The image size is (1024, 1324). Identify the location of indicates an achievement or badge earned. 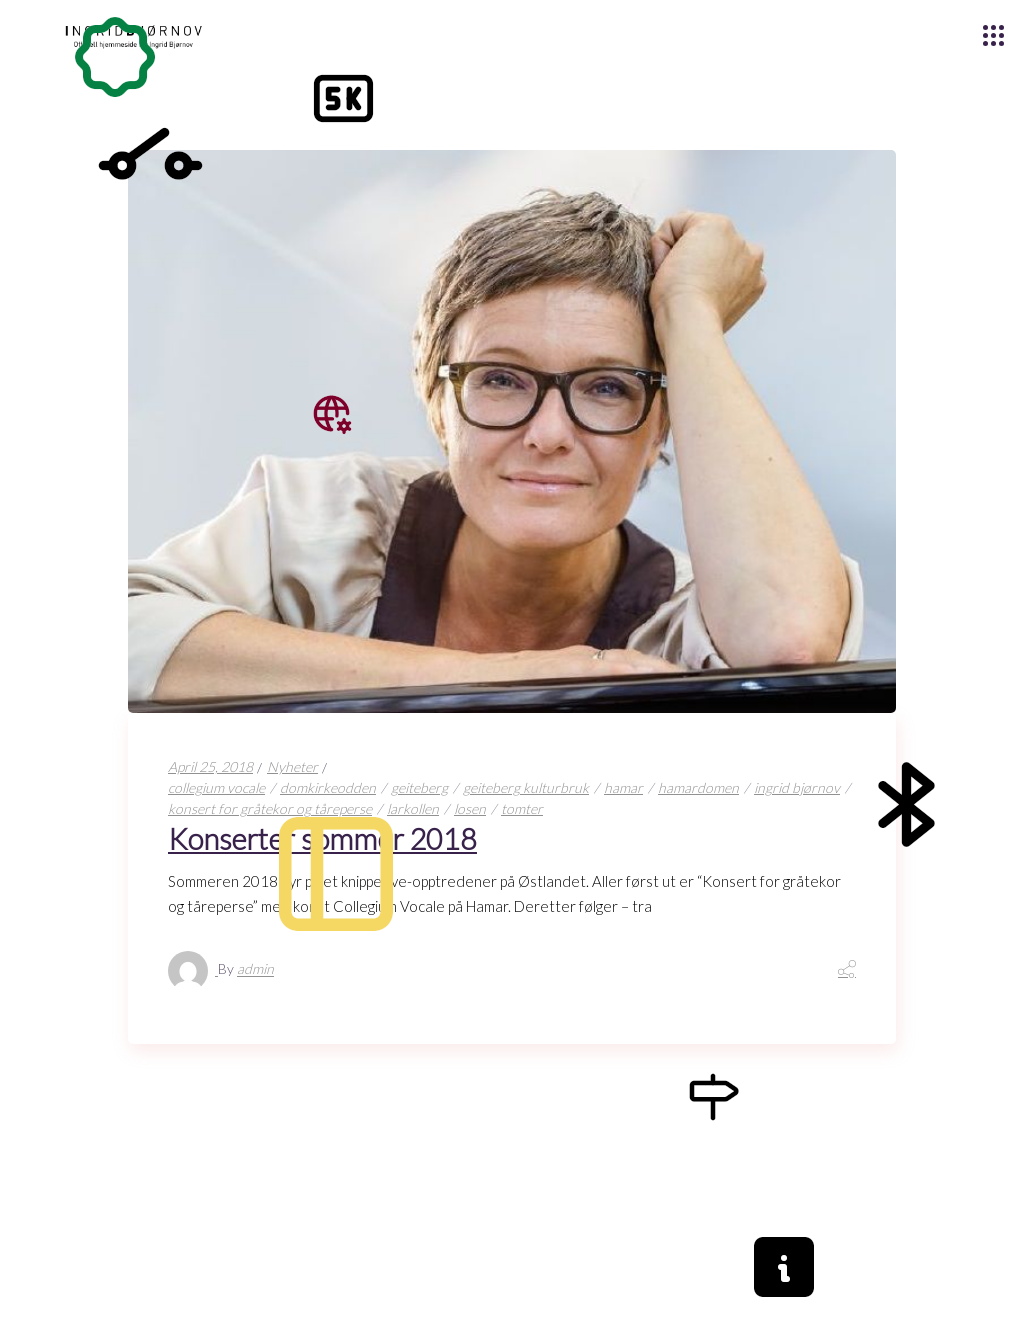
(115, 57).